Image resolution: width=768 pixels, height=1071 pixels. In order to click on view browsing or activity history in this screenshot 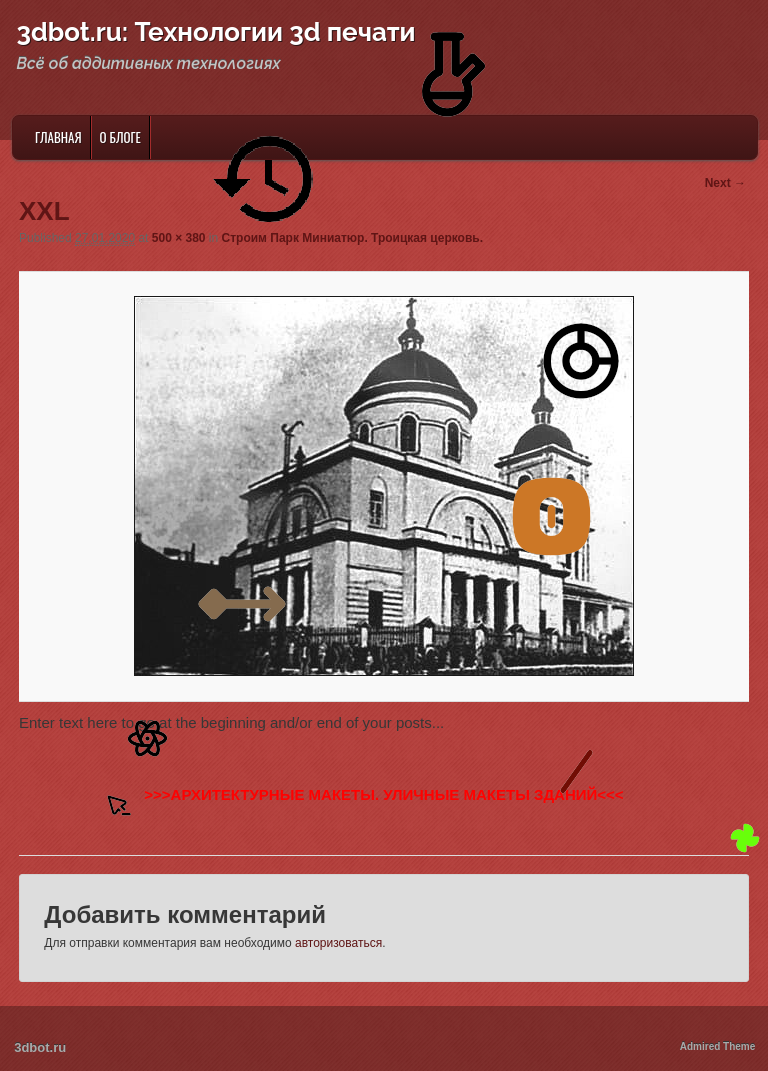, I will do `click(265, 179)`.